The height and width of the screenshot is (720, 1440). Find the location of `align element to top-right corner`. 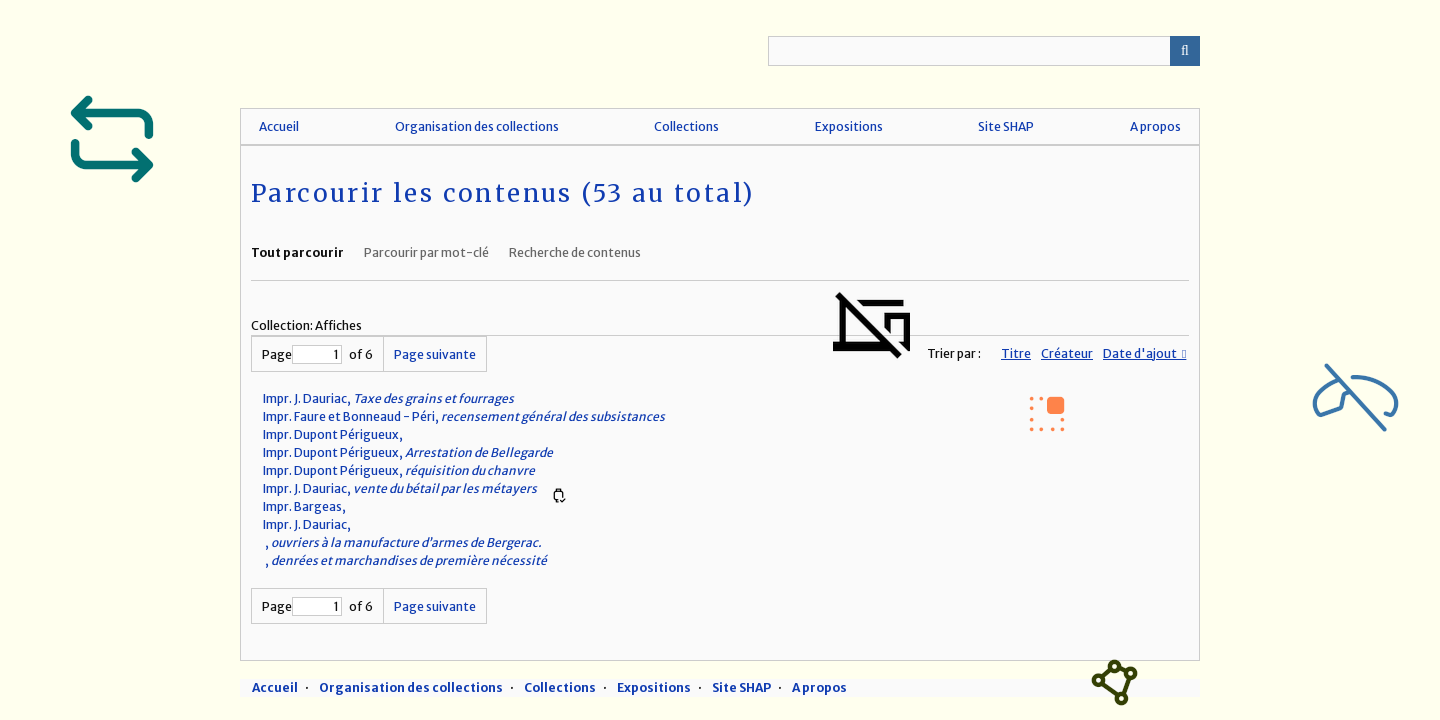

align element to top-right corner is located at coordinates (1047, 414).